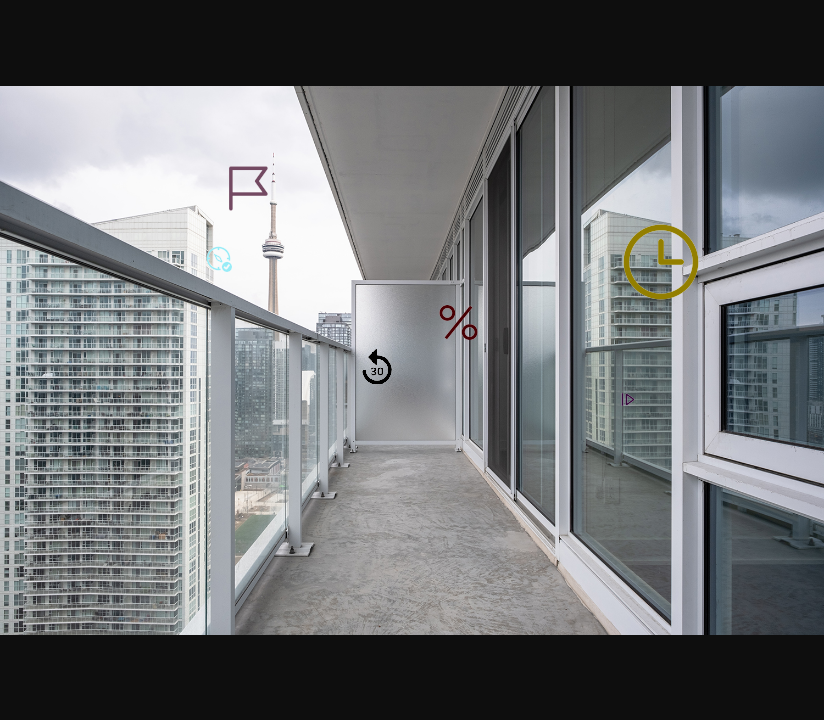  I want to click on view or apply a percentage value, so click(458, 322).